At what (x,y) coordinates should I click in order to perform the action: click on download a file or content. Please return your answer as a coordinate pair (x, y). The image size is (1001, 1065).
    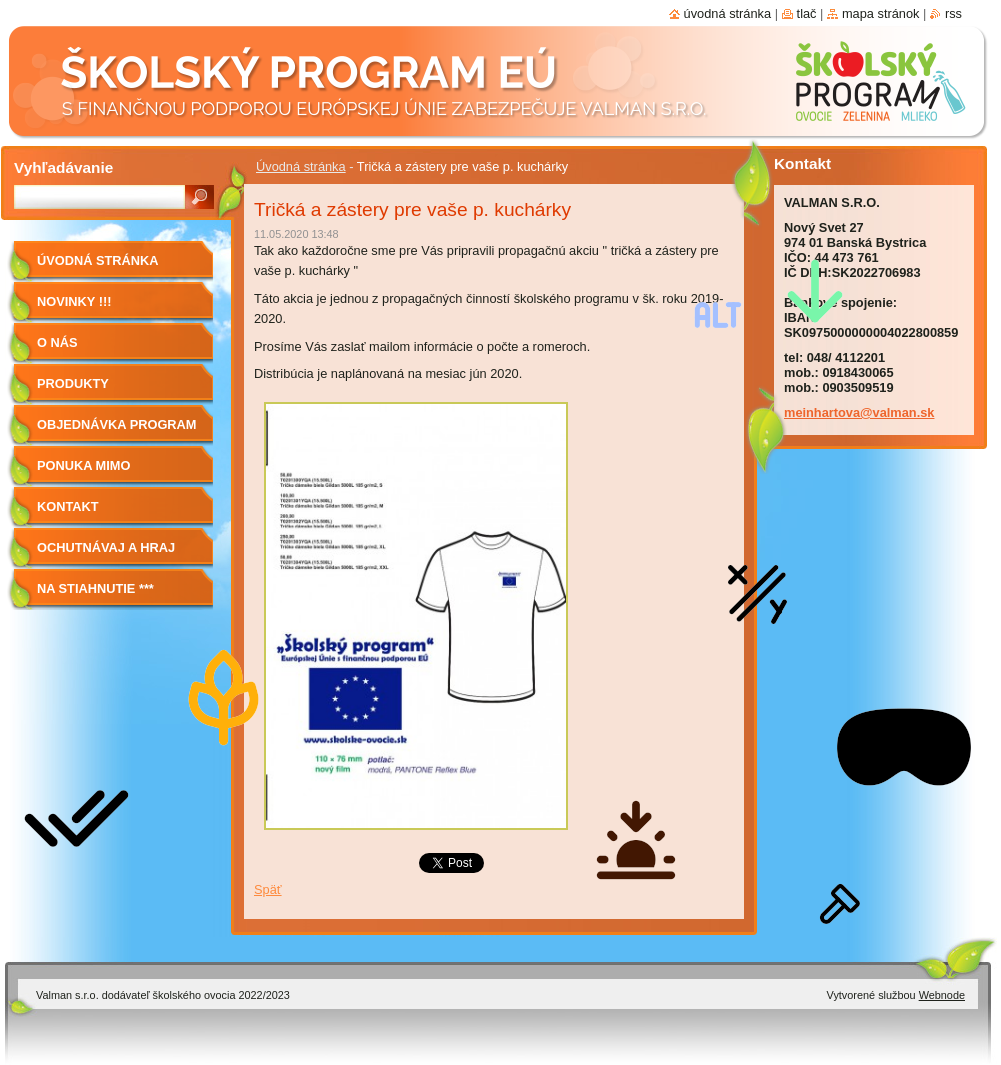
    Looking at the image, I should click on (815, 291).